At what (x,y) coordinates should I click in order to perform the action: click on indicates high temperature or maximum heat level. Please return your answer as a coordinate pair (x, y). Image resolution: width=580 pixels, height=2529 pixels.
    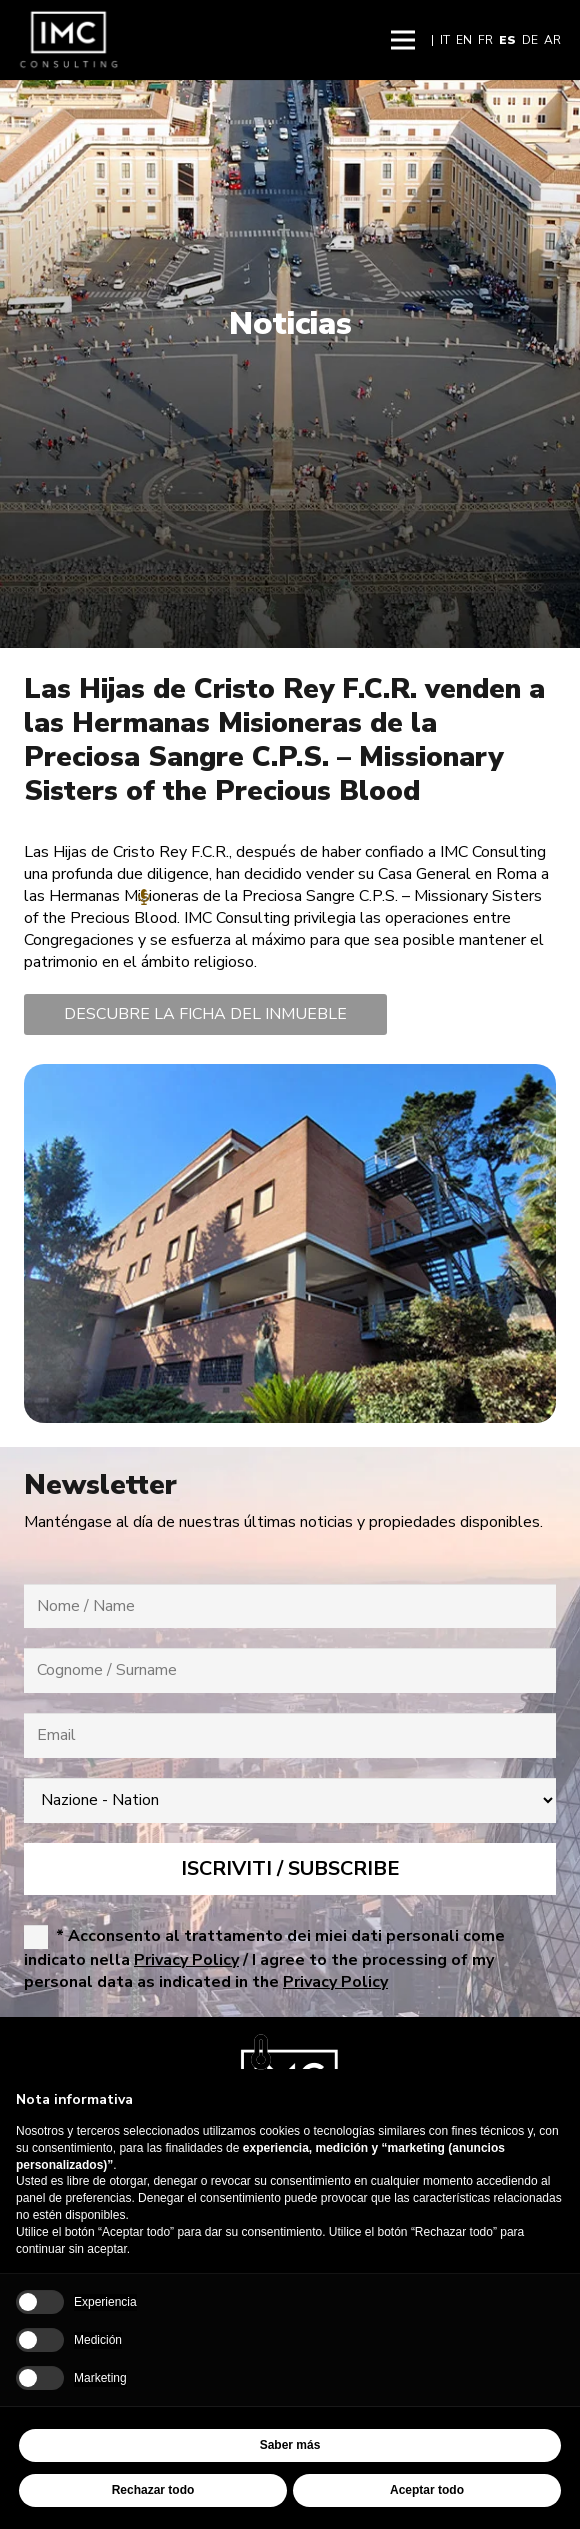
    Looking at the image, I should click on (261, 2052).